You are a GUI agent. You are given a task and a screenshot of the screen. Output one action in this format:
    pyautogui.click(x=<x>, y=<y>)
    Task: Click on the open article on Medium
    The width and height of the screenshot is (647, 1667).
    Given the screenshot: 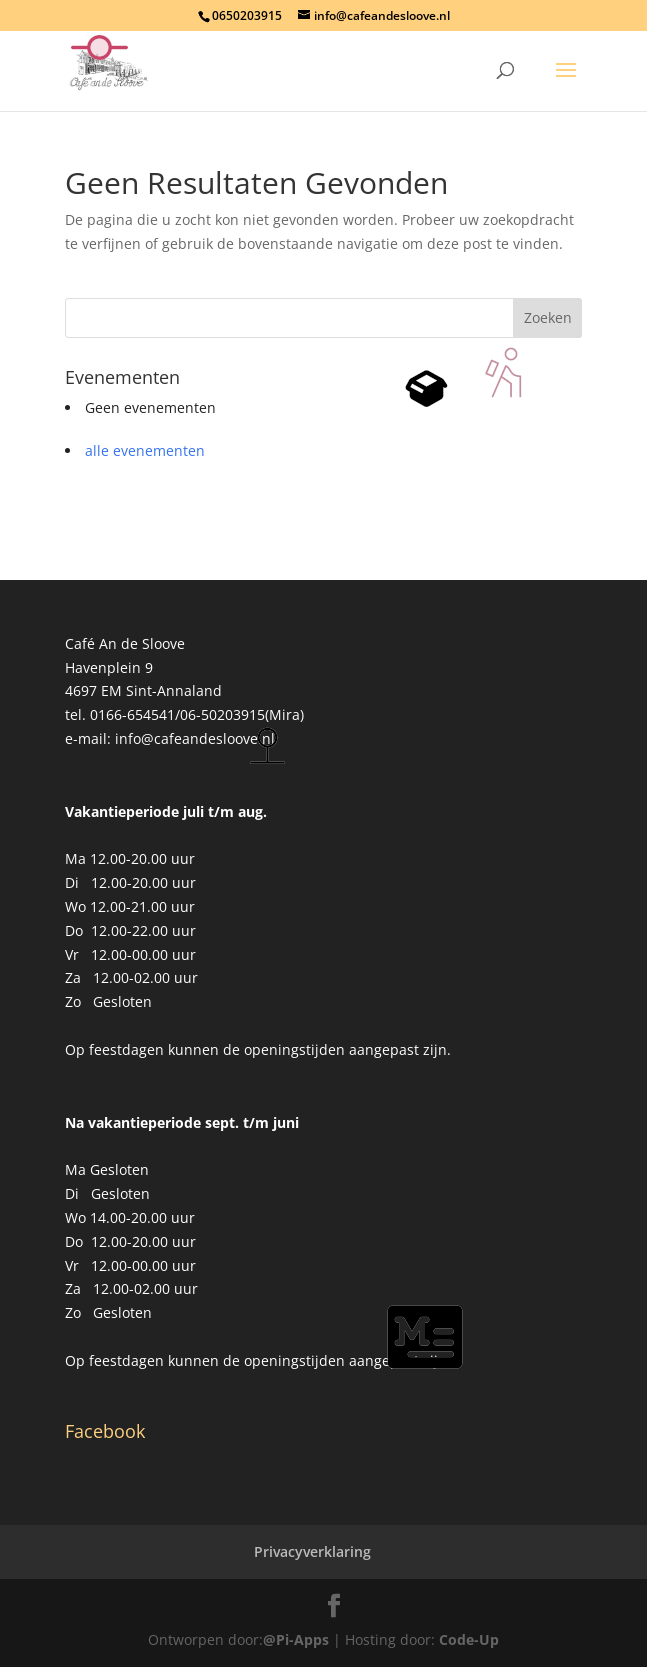 What is the action you would take?
    pyautogui.click(x=425, y=1337)
    